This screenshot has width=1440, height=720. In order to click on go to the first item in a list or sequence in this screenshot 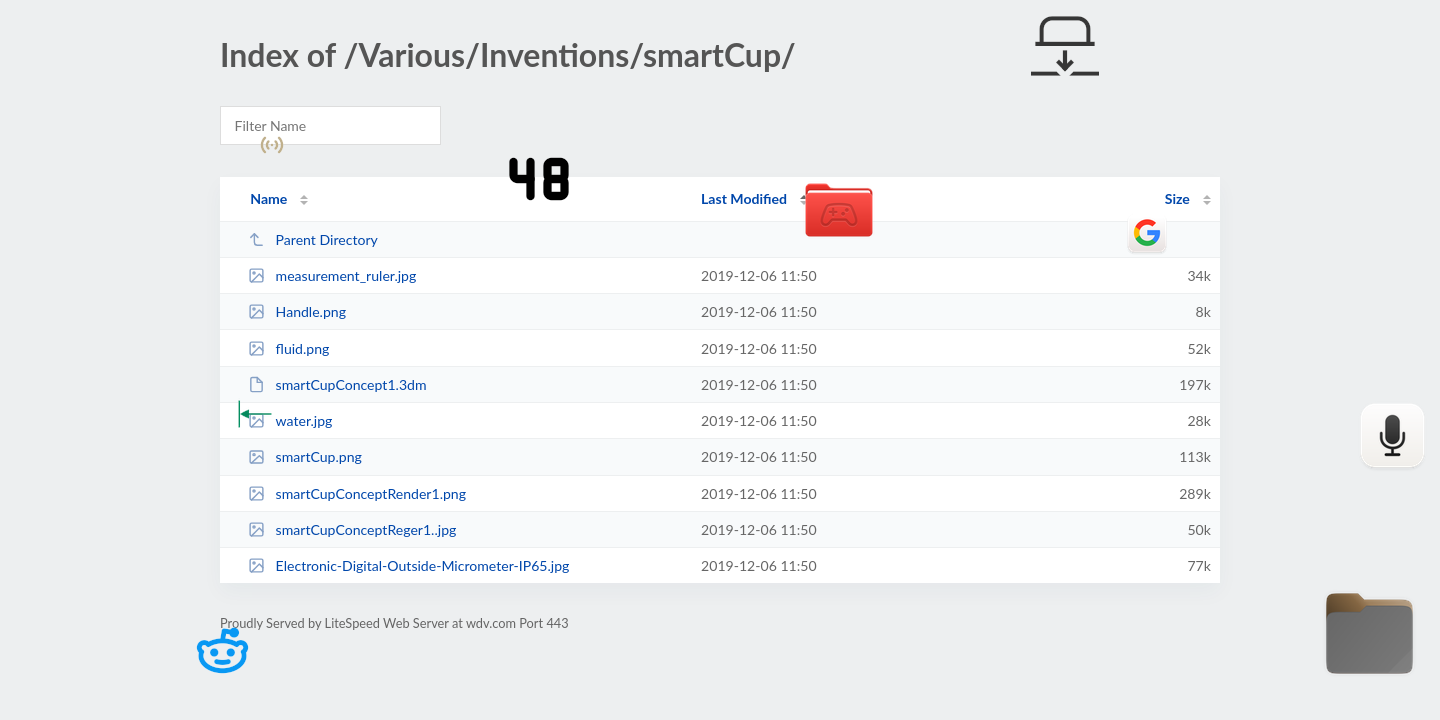, I will do `click(255, 414)`.